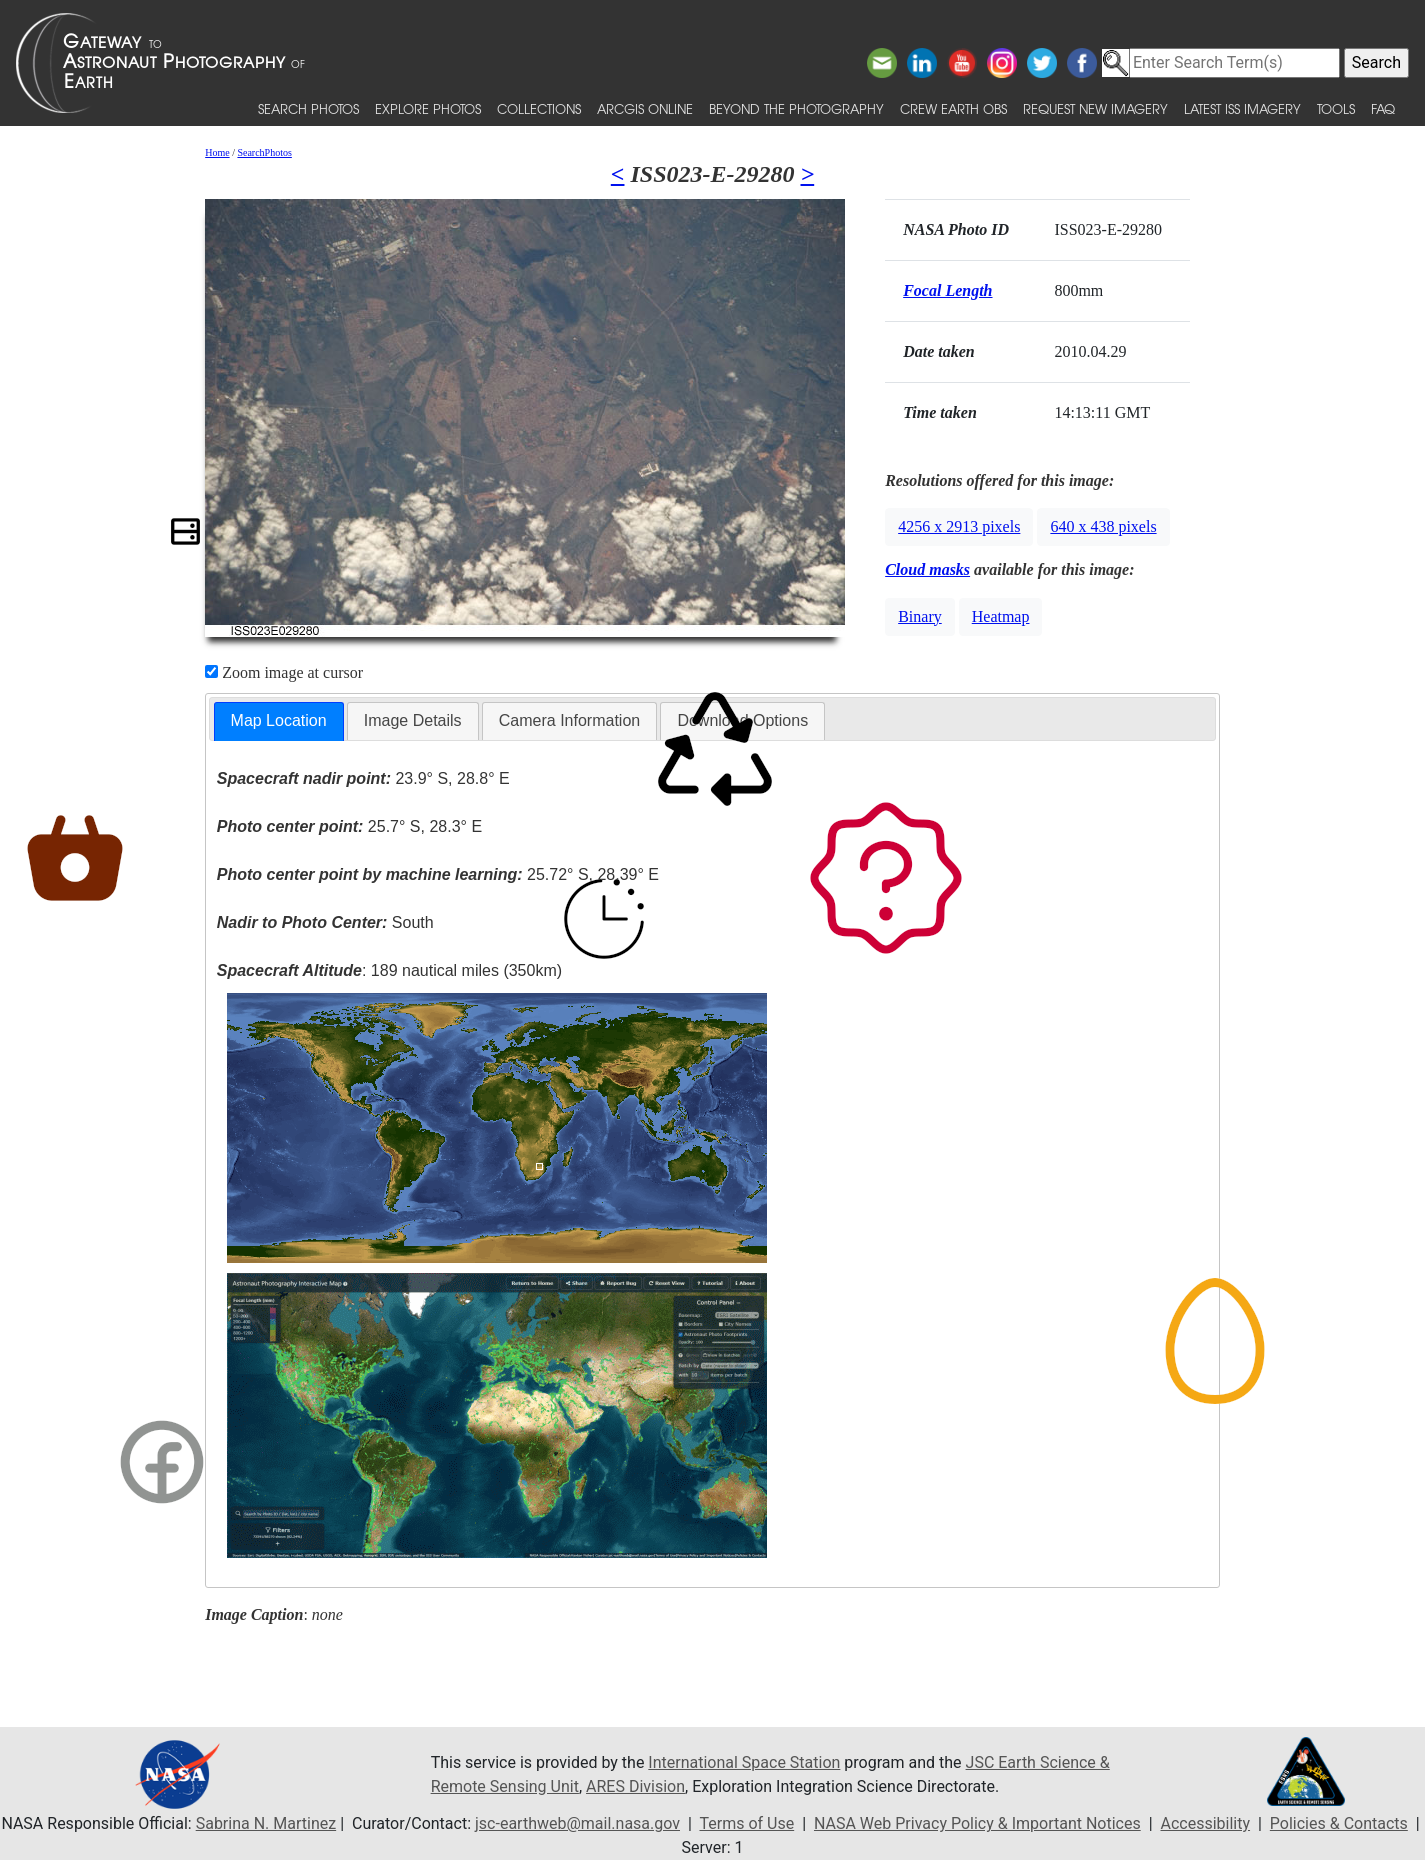 The height and width of the screenshot is (1860, 1425). Describe the element at coordinates (1215, 1341) in the screenshot. I see `indicates breakfast or food-related content` at that location.